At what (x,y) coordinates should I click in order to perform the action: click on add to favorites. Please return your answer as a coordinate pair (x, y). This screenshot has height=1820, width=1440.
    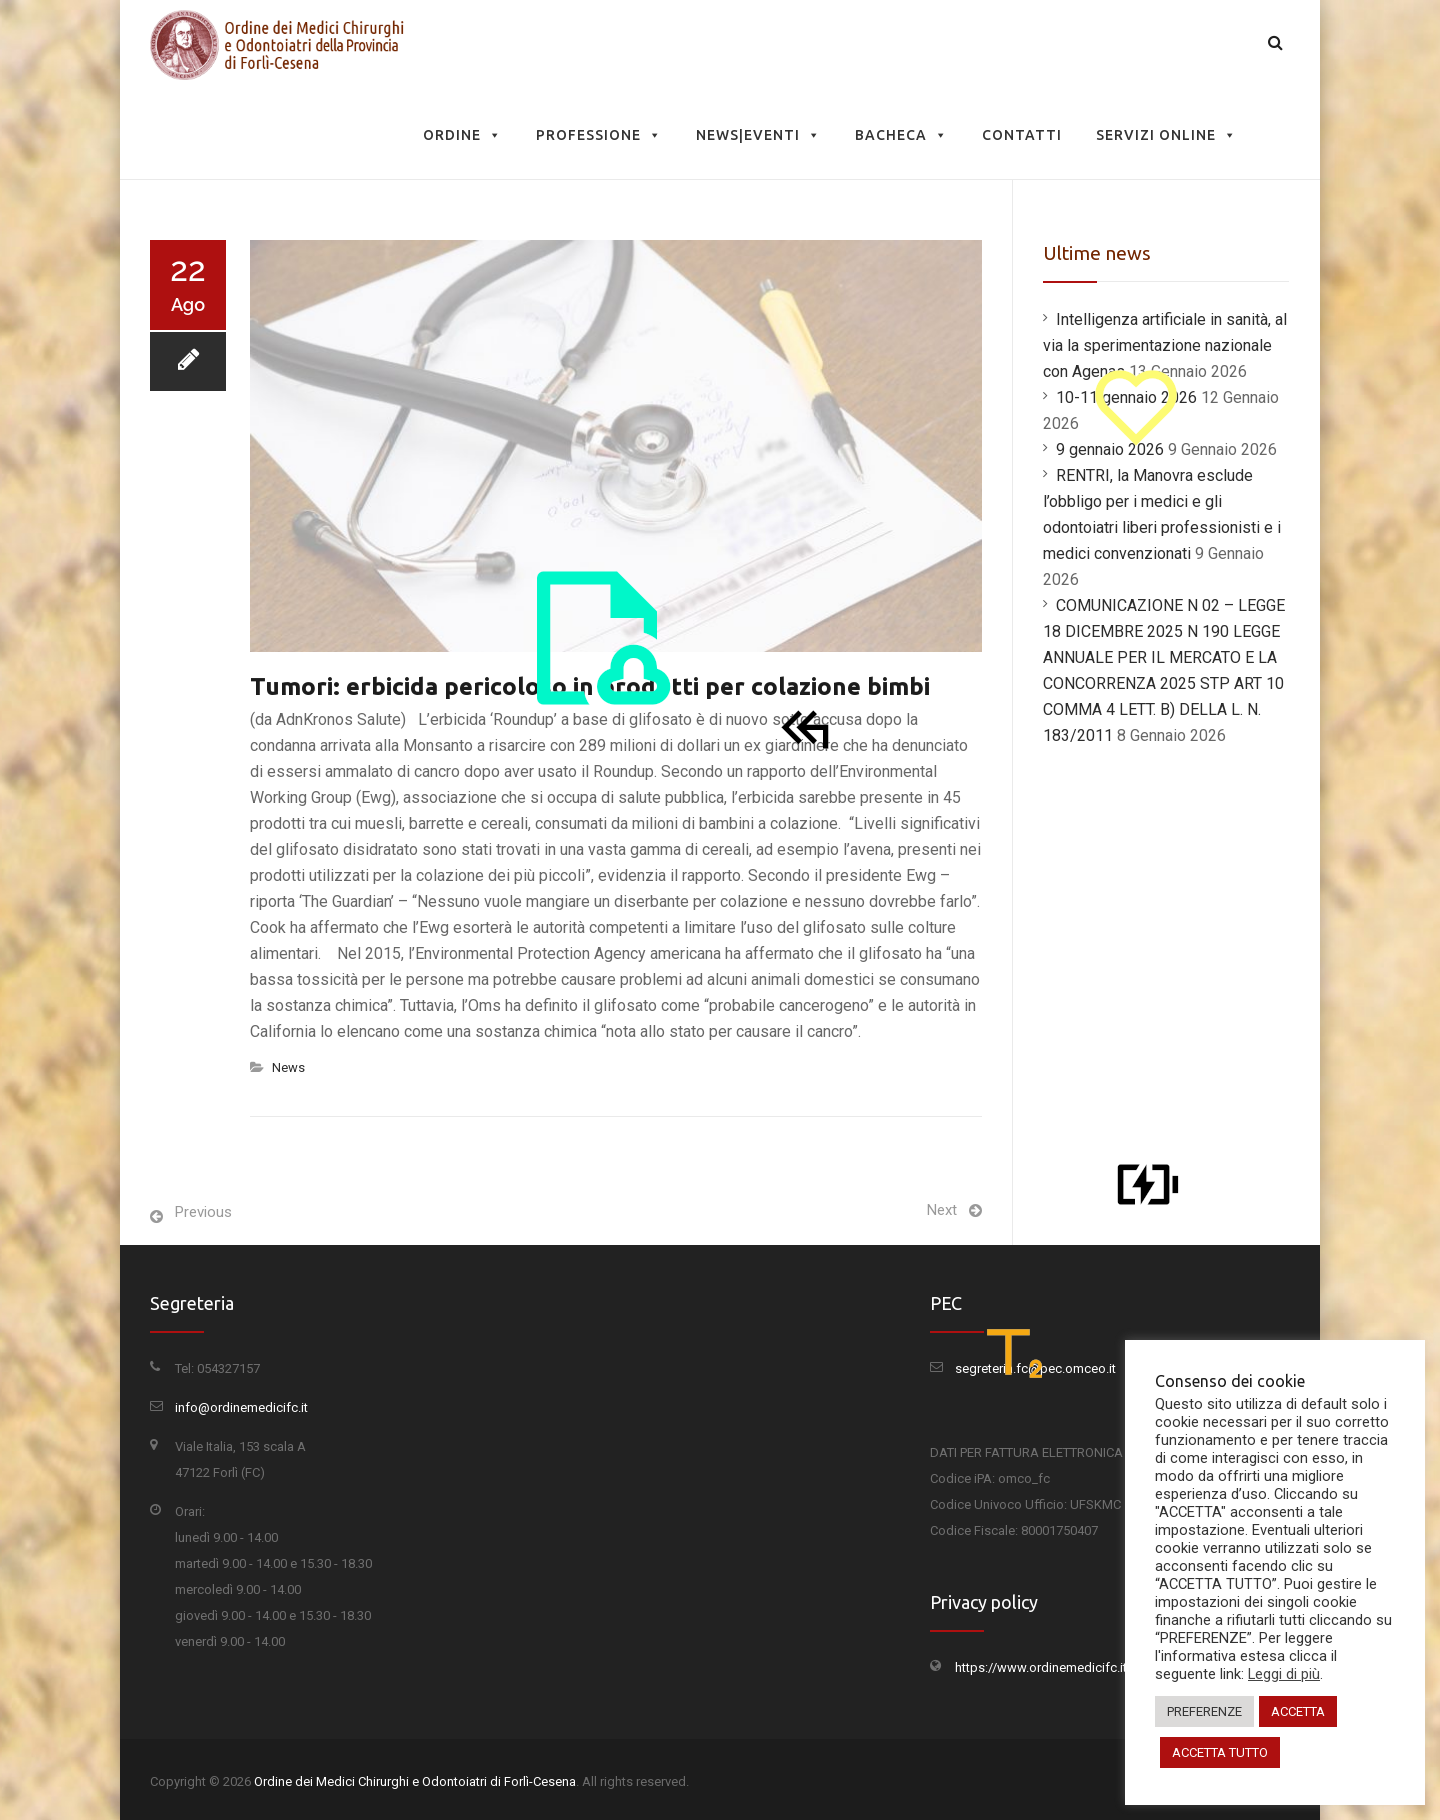
    Looking at the image, I should click on (1136, 407).